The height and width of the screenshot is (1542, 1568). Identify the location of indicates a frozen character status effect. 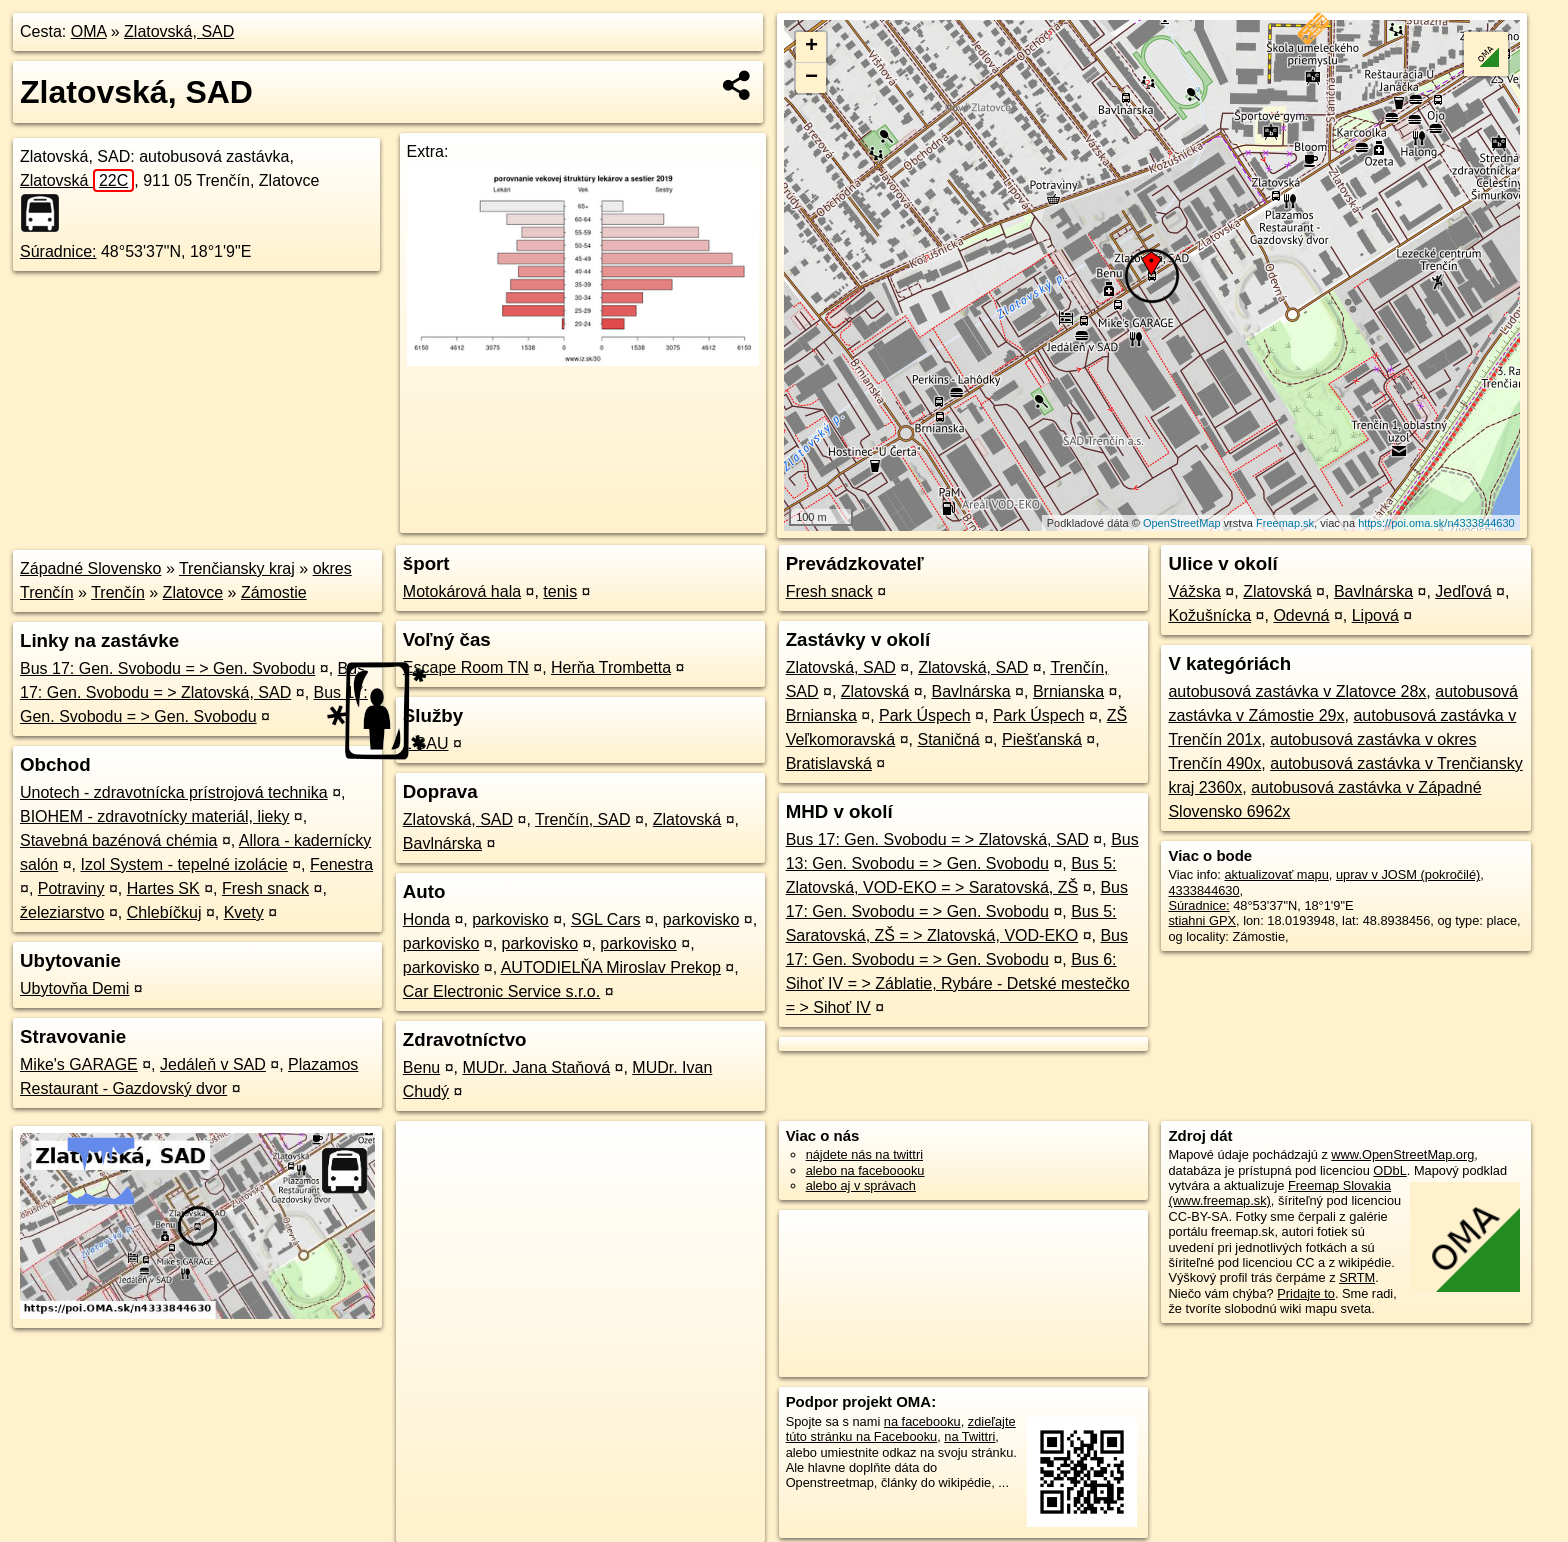
(377, 710).